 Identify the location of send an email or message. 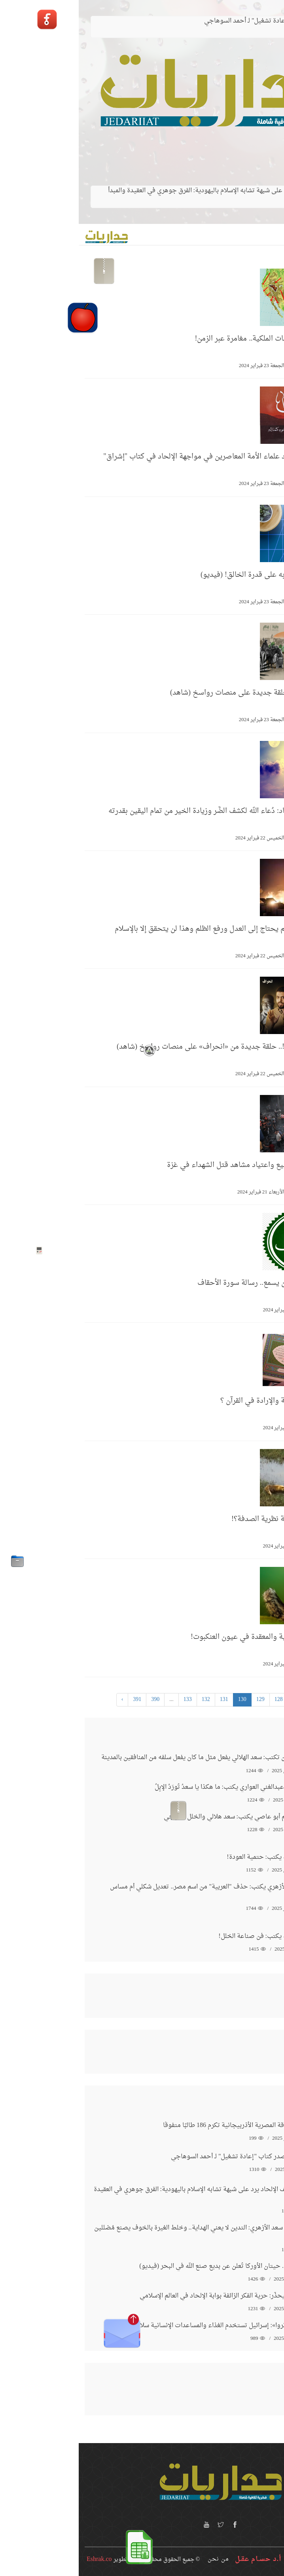
(122, 2333).